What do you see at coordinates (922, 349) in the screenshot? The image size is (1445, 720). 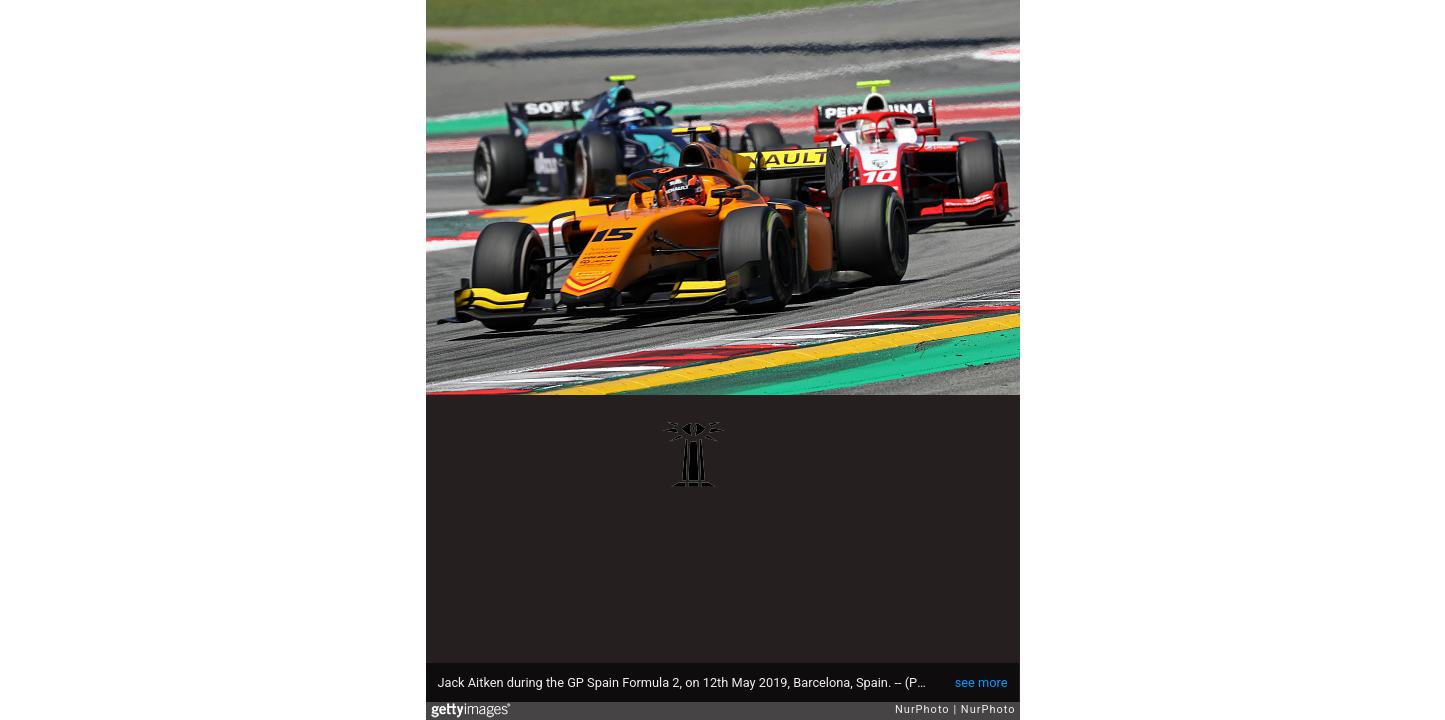 I see `catch bugs or insects in a game` at bounding box center [922, 349].